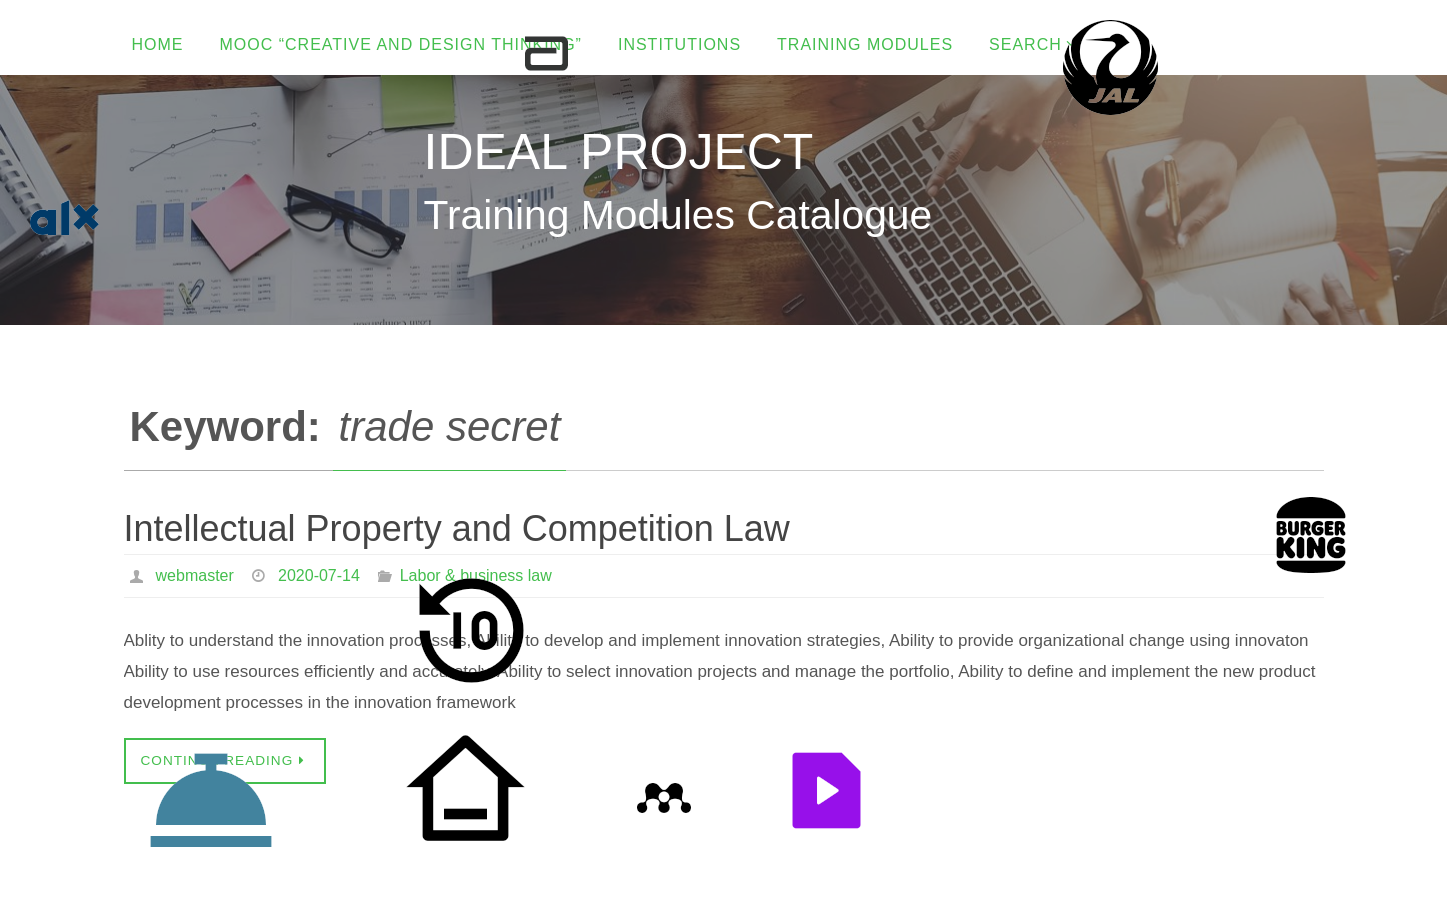 The height and width of the screenshot is (915, 1447). Describe the element at coordinates (546, 53) in the screenshot. I see `abbott company logo` at that location.